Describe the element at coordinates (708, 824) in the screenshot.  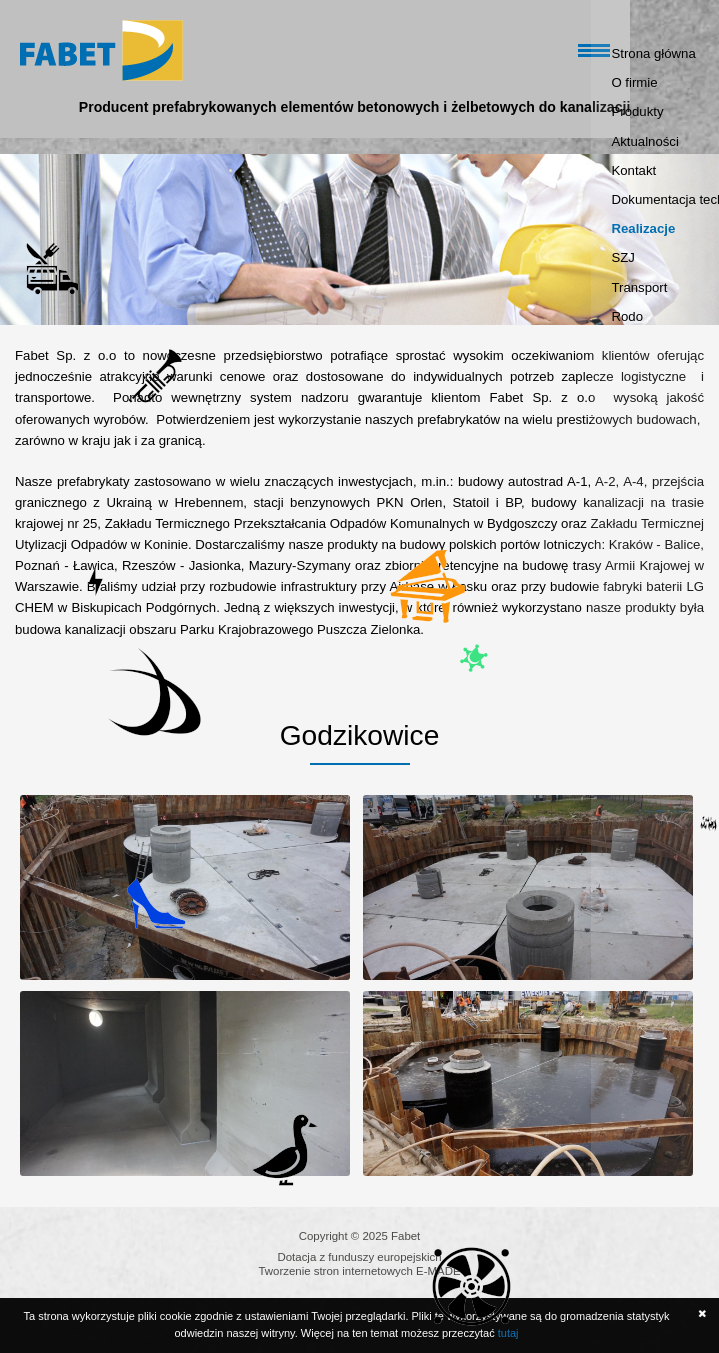
I see `indicates active wildfire alerts in your area` at that location.